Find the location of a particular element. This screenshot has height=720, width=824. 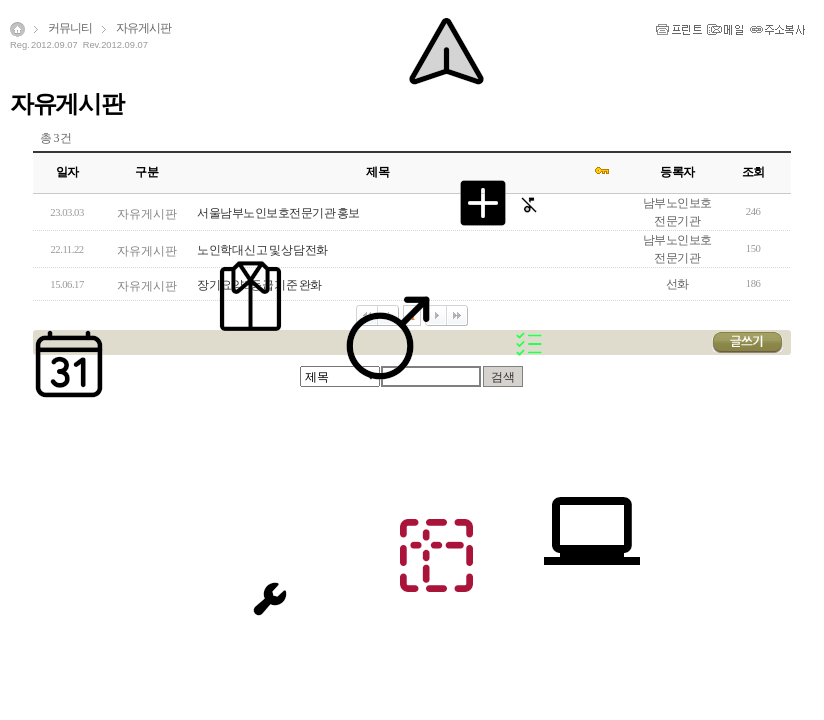

mute or disable music playback is located at coordinates (529, 205).